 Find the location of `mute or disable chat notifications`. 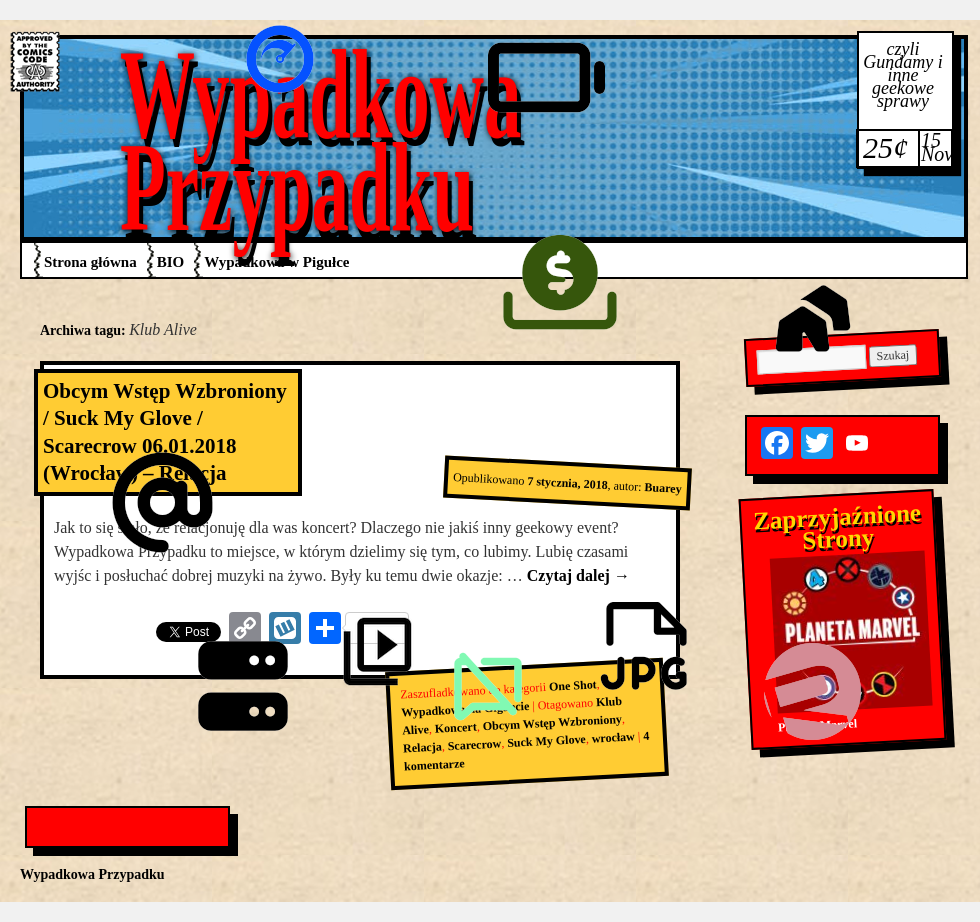

mute or disable chat notifications is located at coordinates (488, 684).